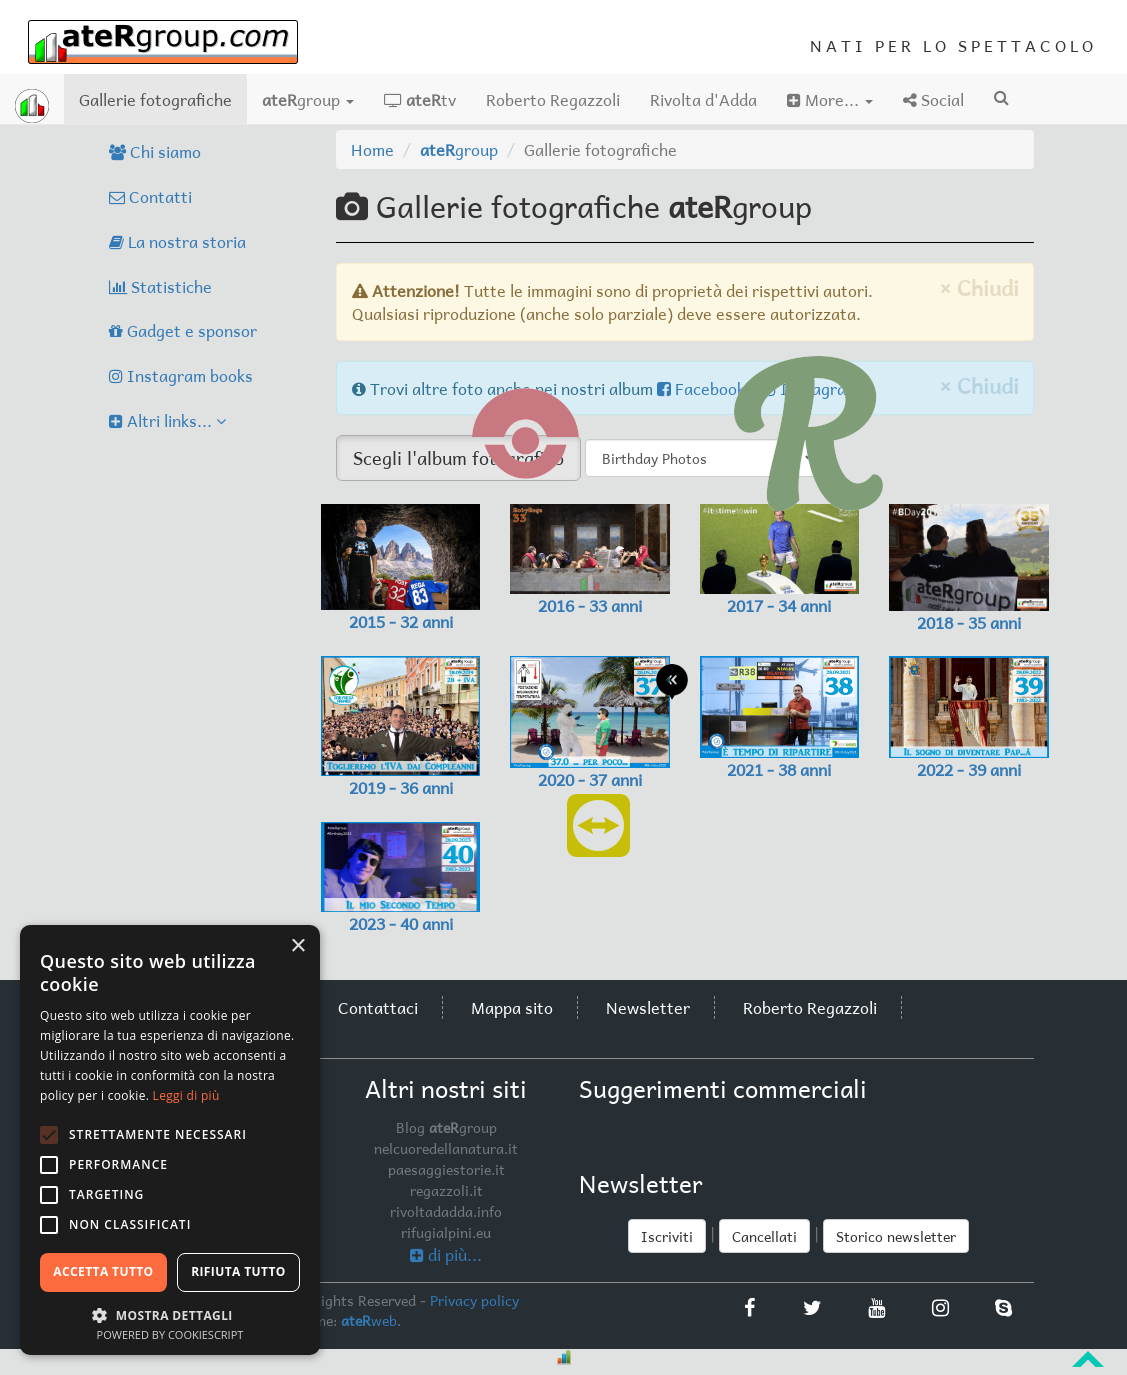 Image resolution: width=1127 pixels, height=1375 pixels. I want to click on open the RunRun.it app, so click(808, 433).